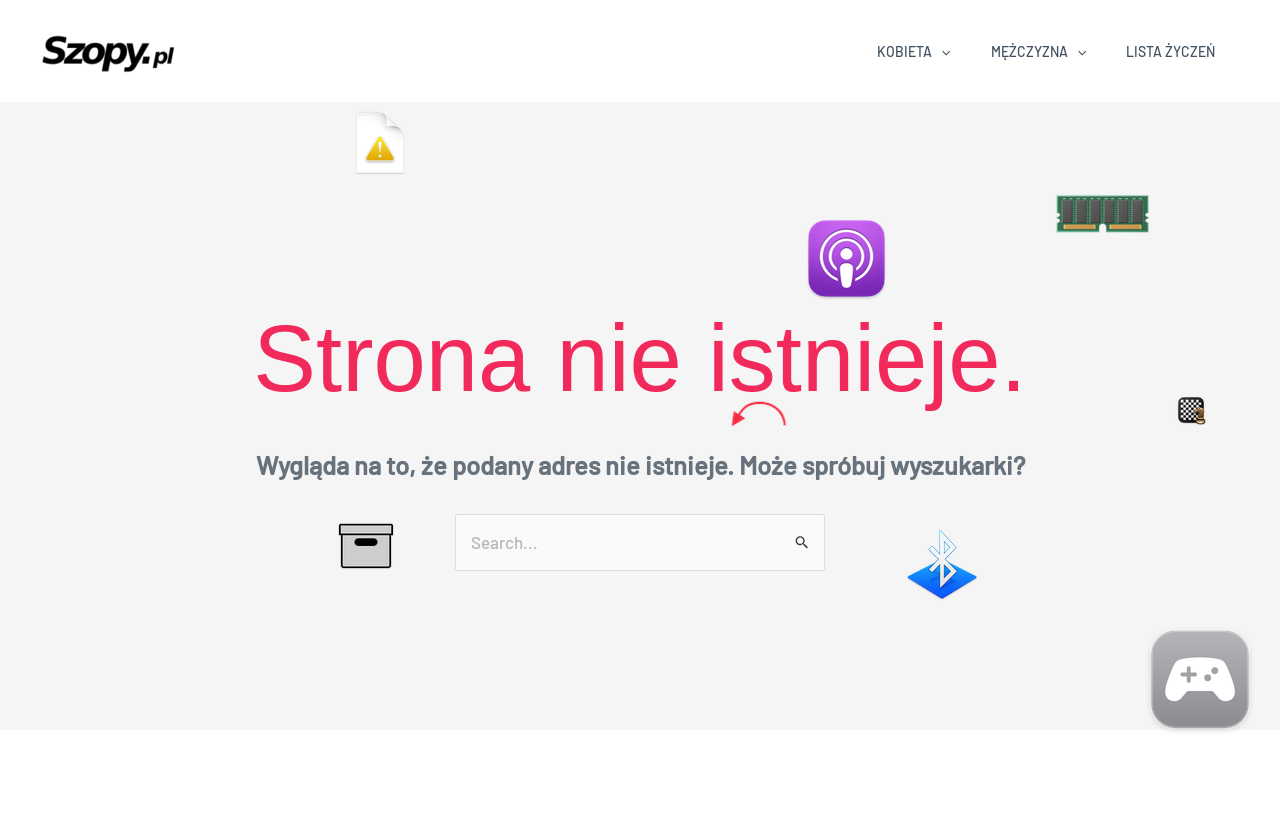 The height and width of the screenshot is (831, 1280). Describe the element at coordinates (758, 413) in the screenshot. I see `undo the last action` at that location.